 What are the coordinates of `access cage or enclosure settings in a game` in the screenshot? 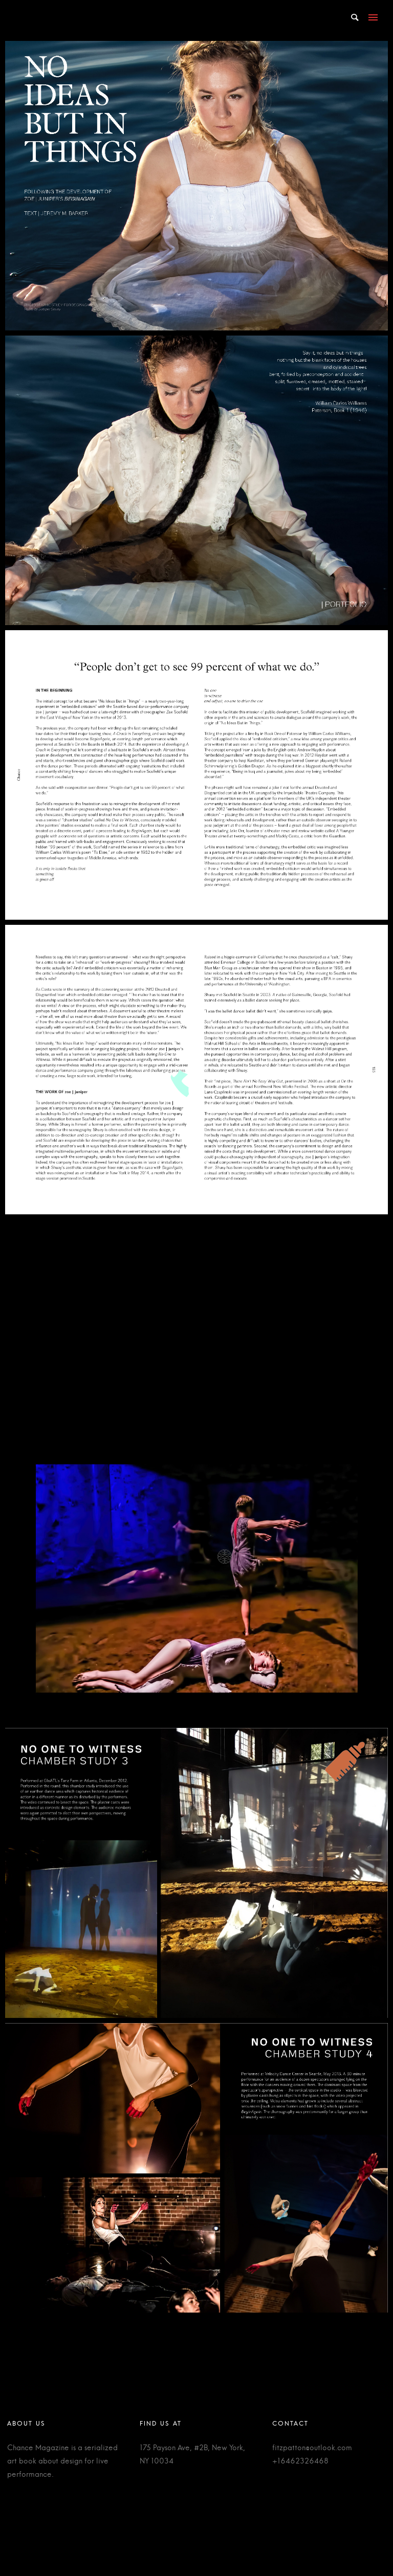 It's located at (225, 1557).